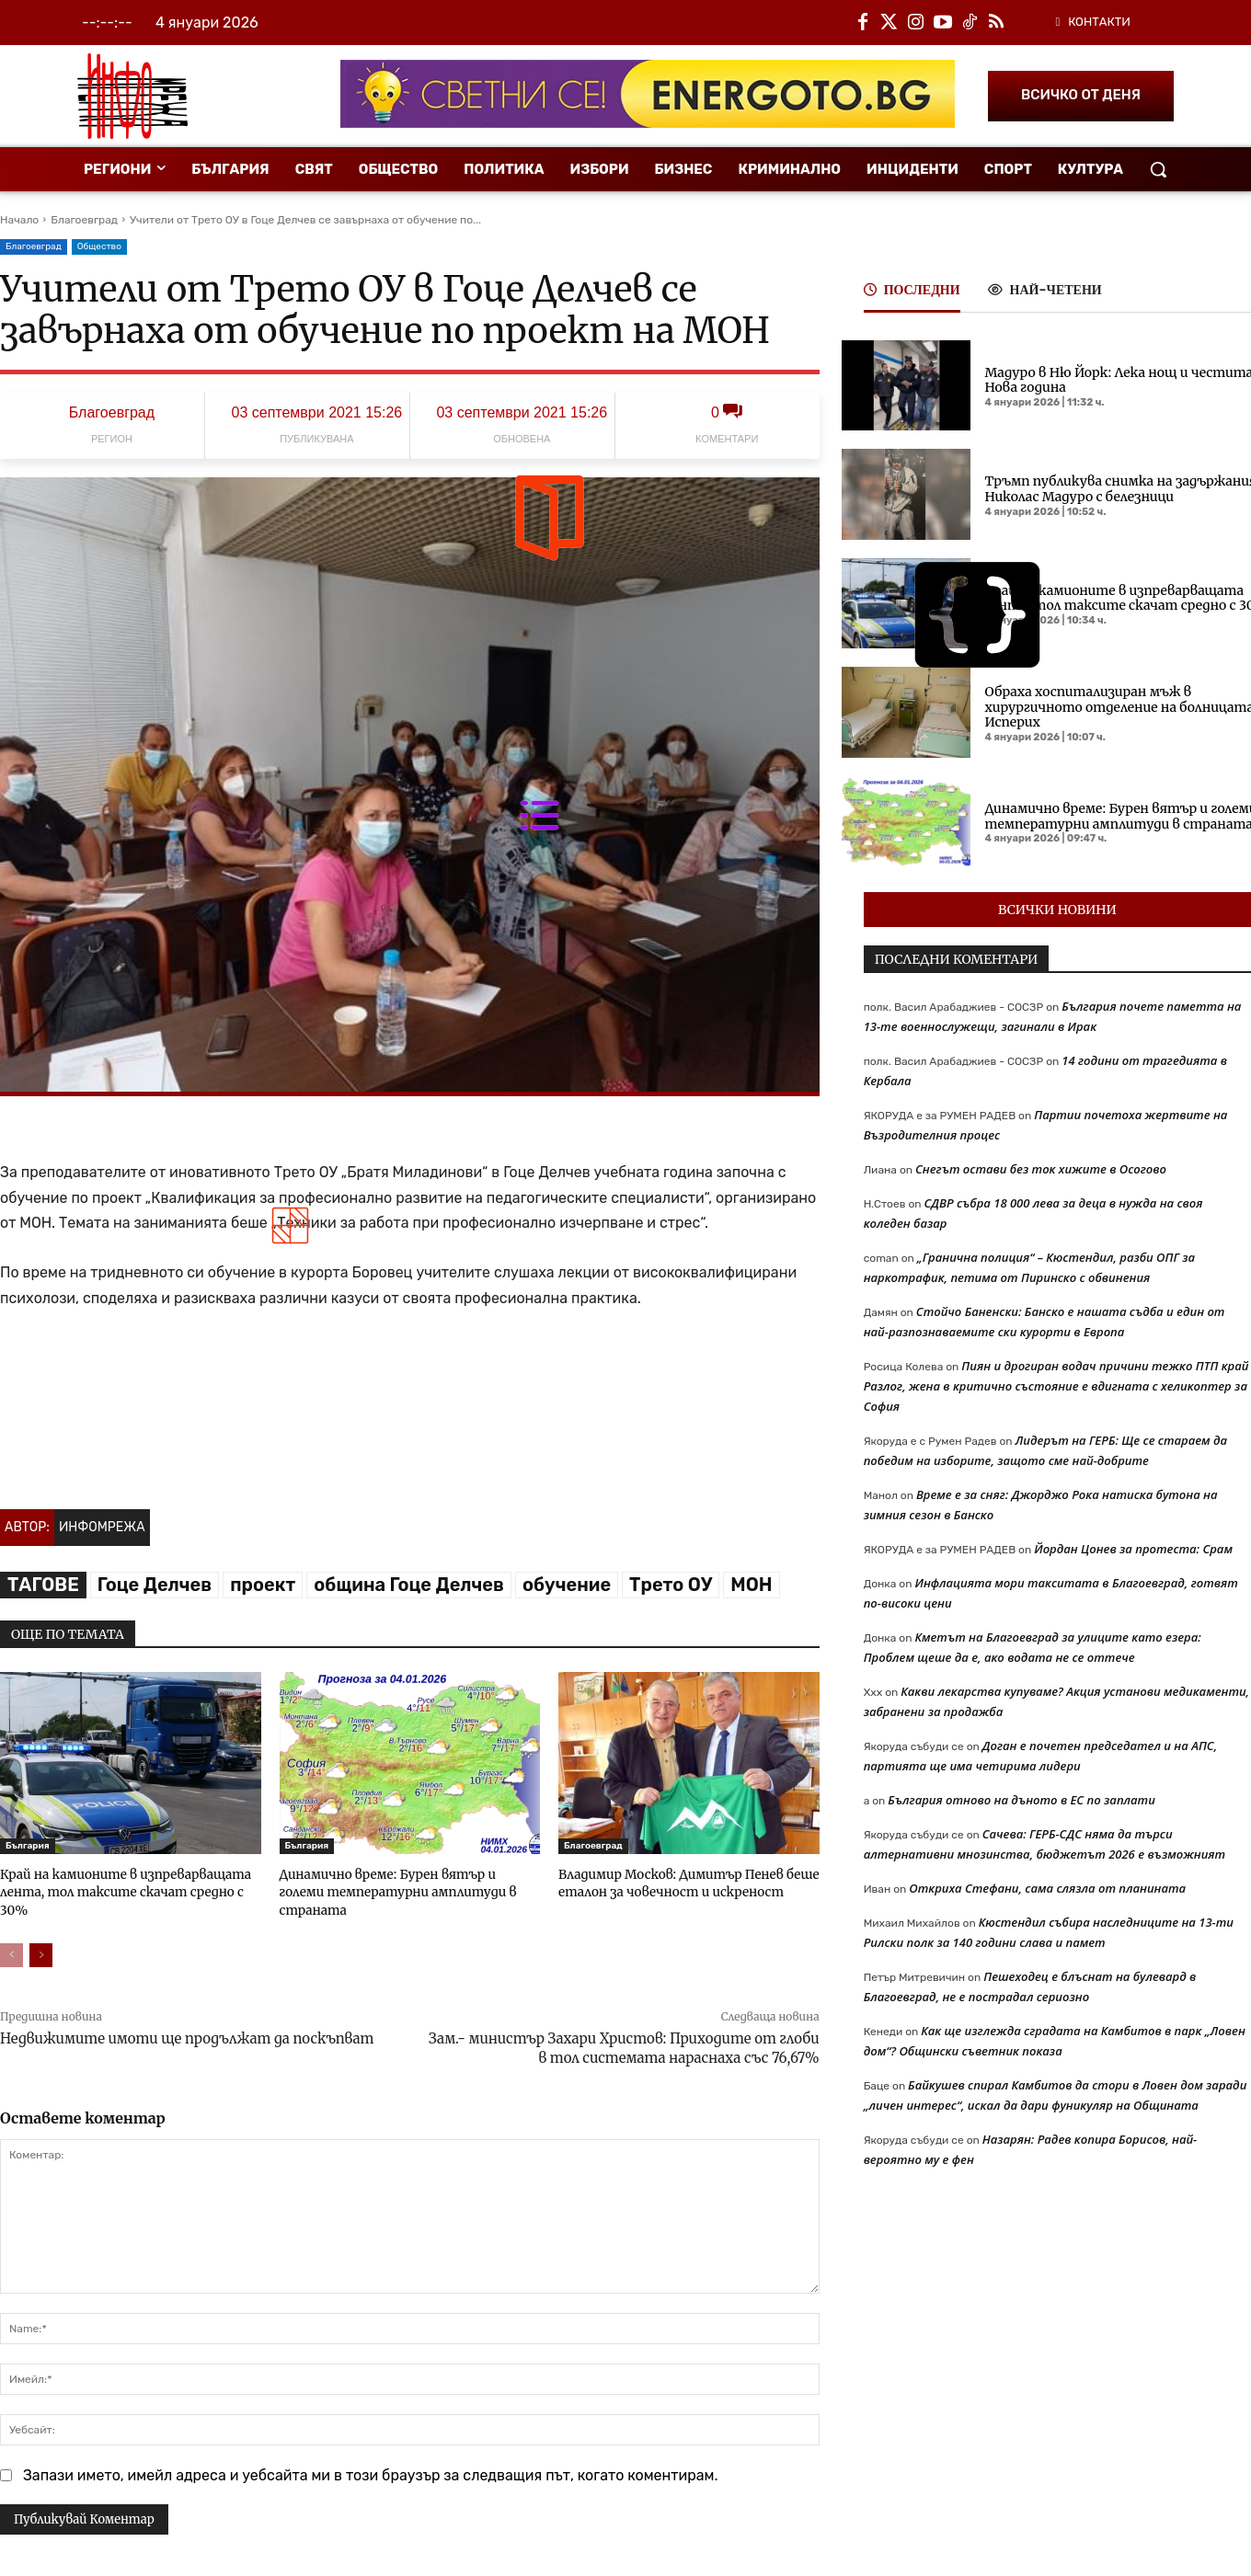  I want to click on toggle transparency grid view, so click(290, 1225).